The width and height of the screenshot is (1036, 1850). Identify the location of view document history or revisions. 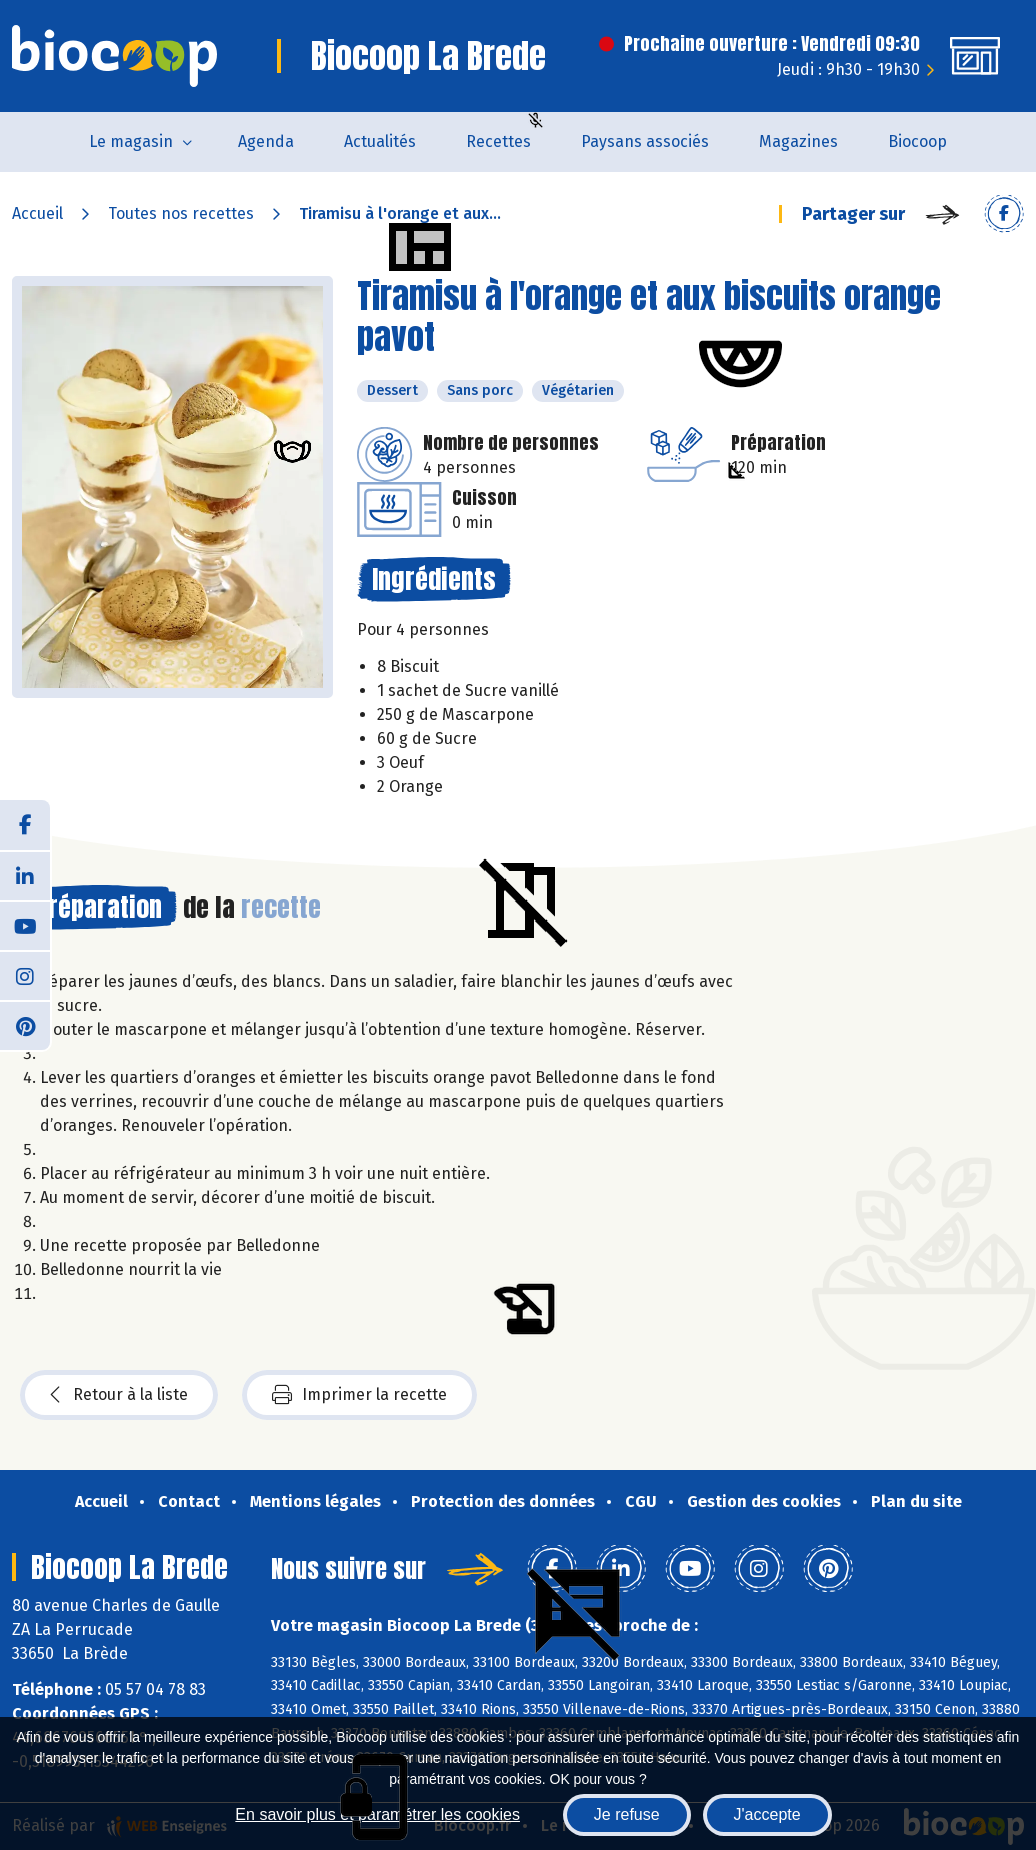
(526, 1309).